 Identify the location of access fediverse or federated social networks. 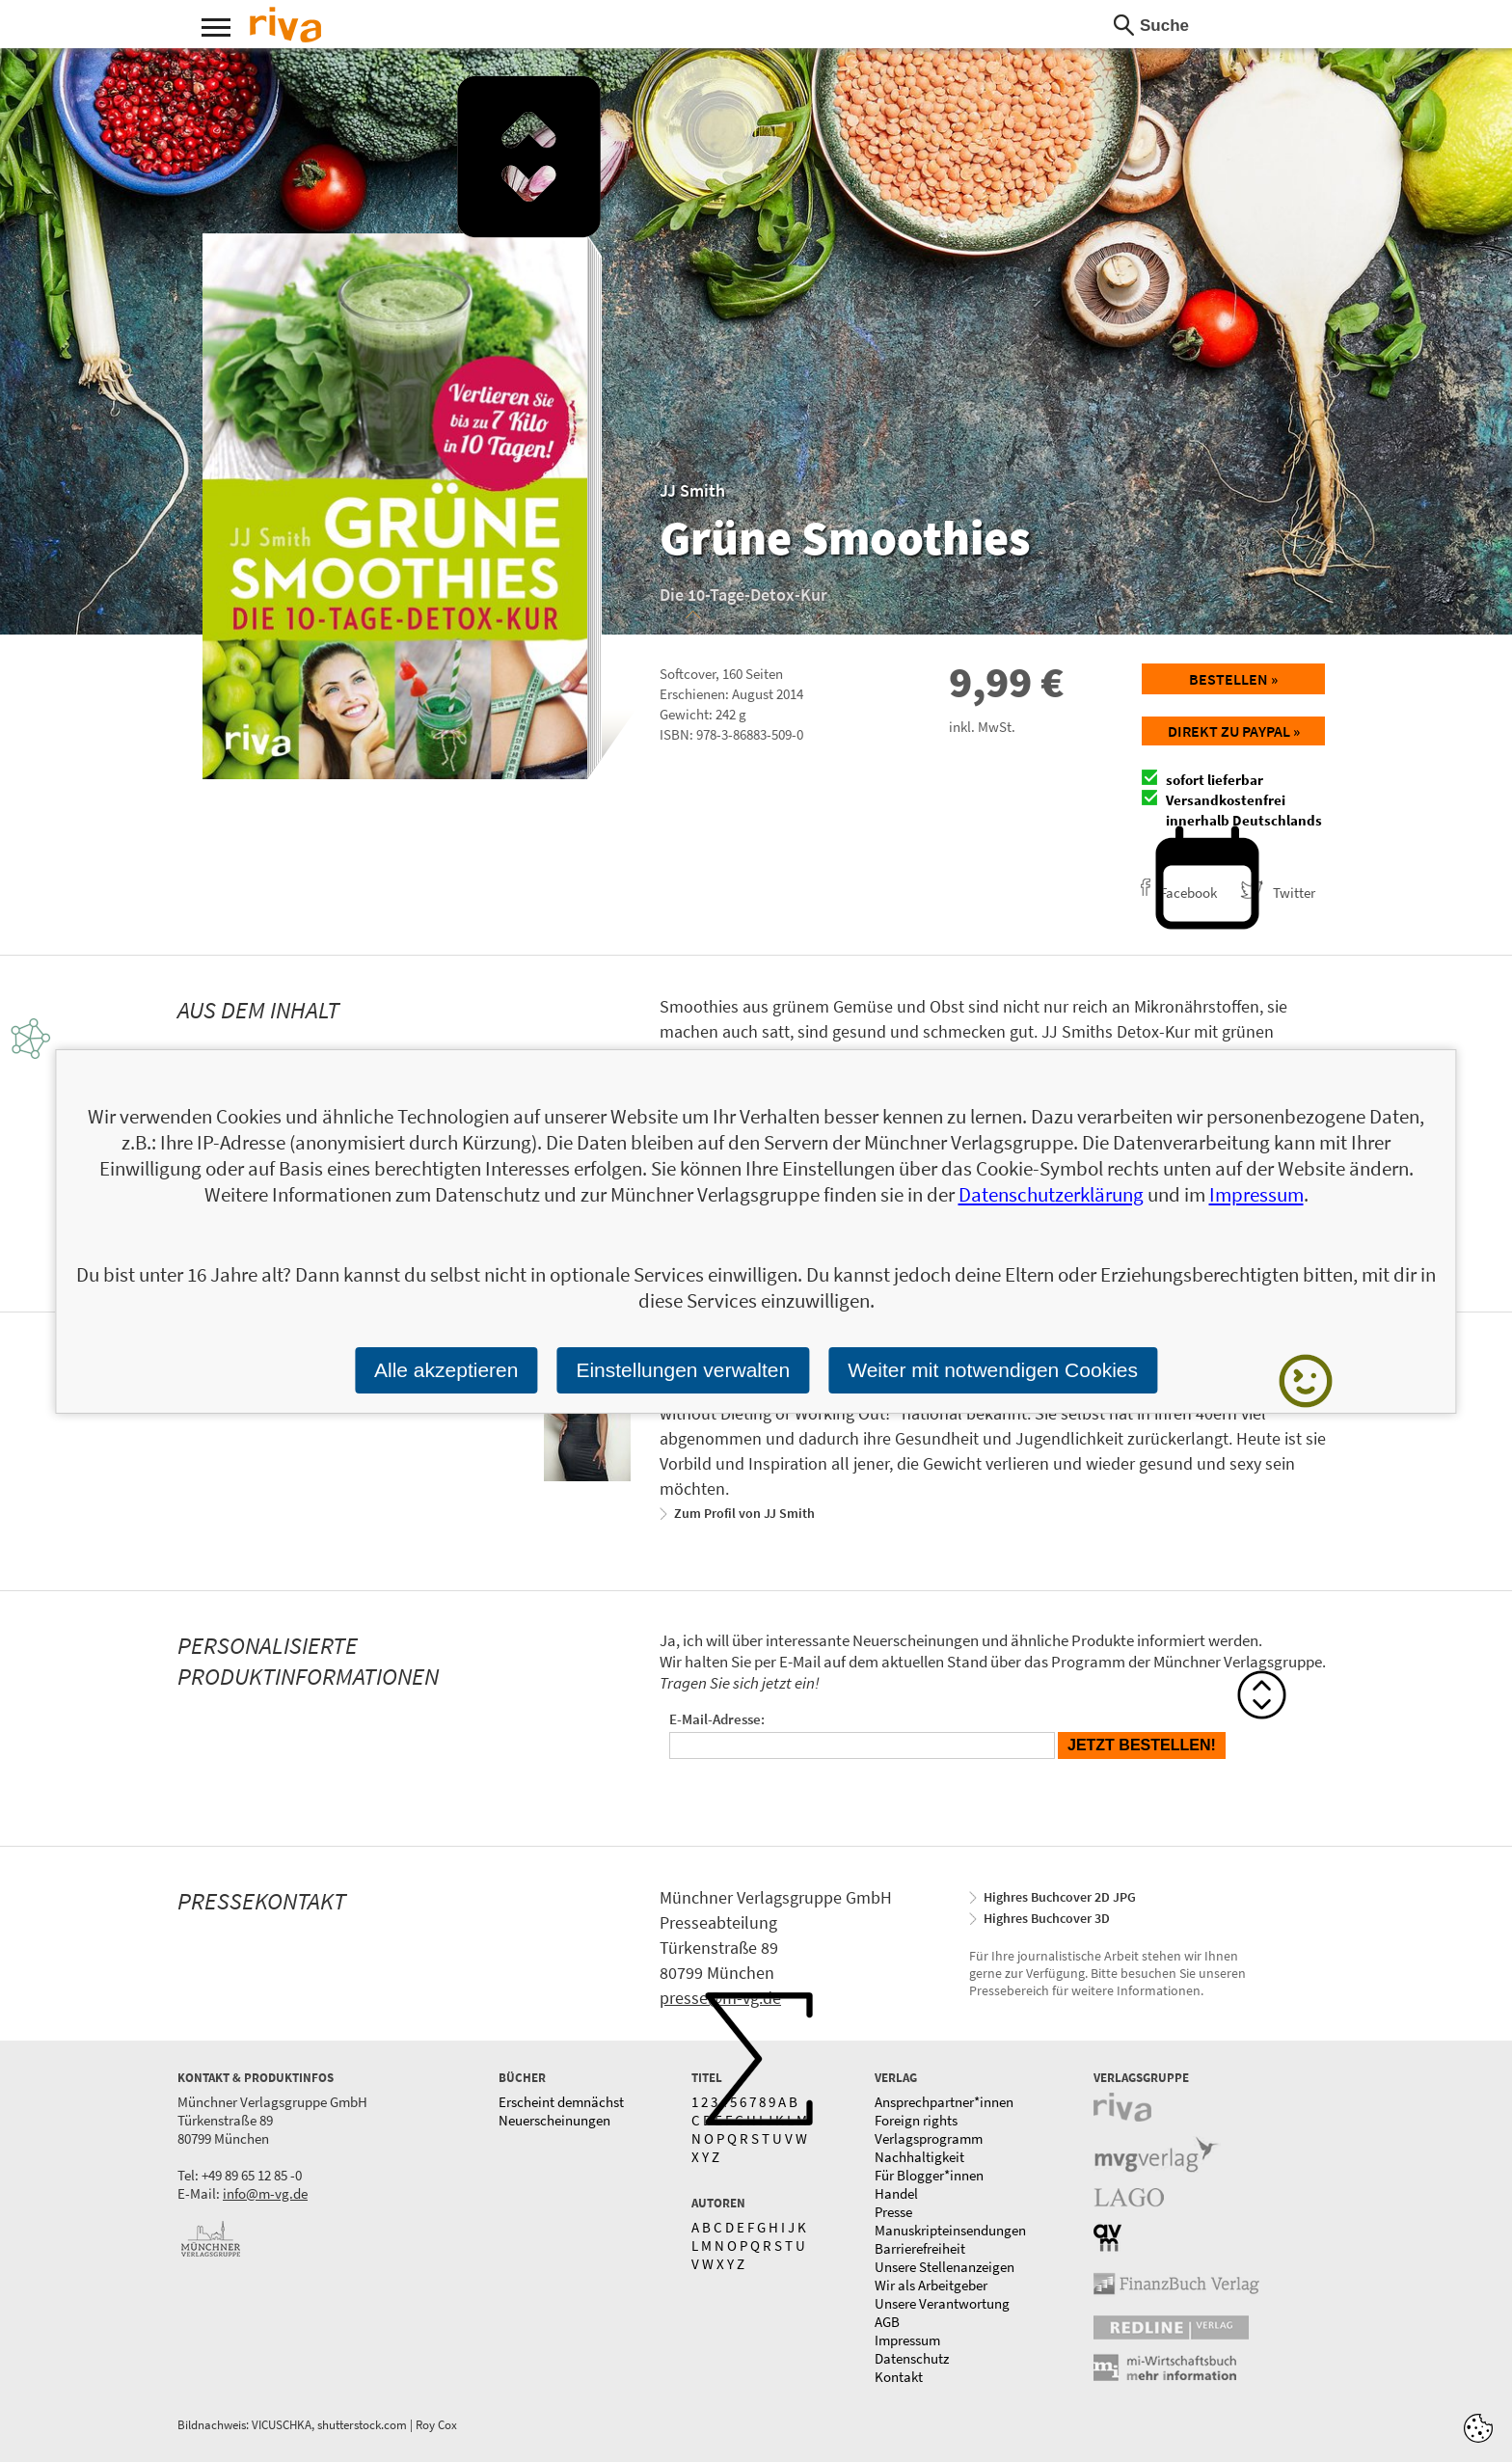
(30, 1039).